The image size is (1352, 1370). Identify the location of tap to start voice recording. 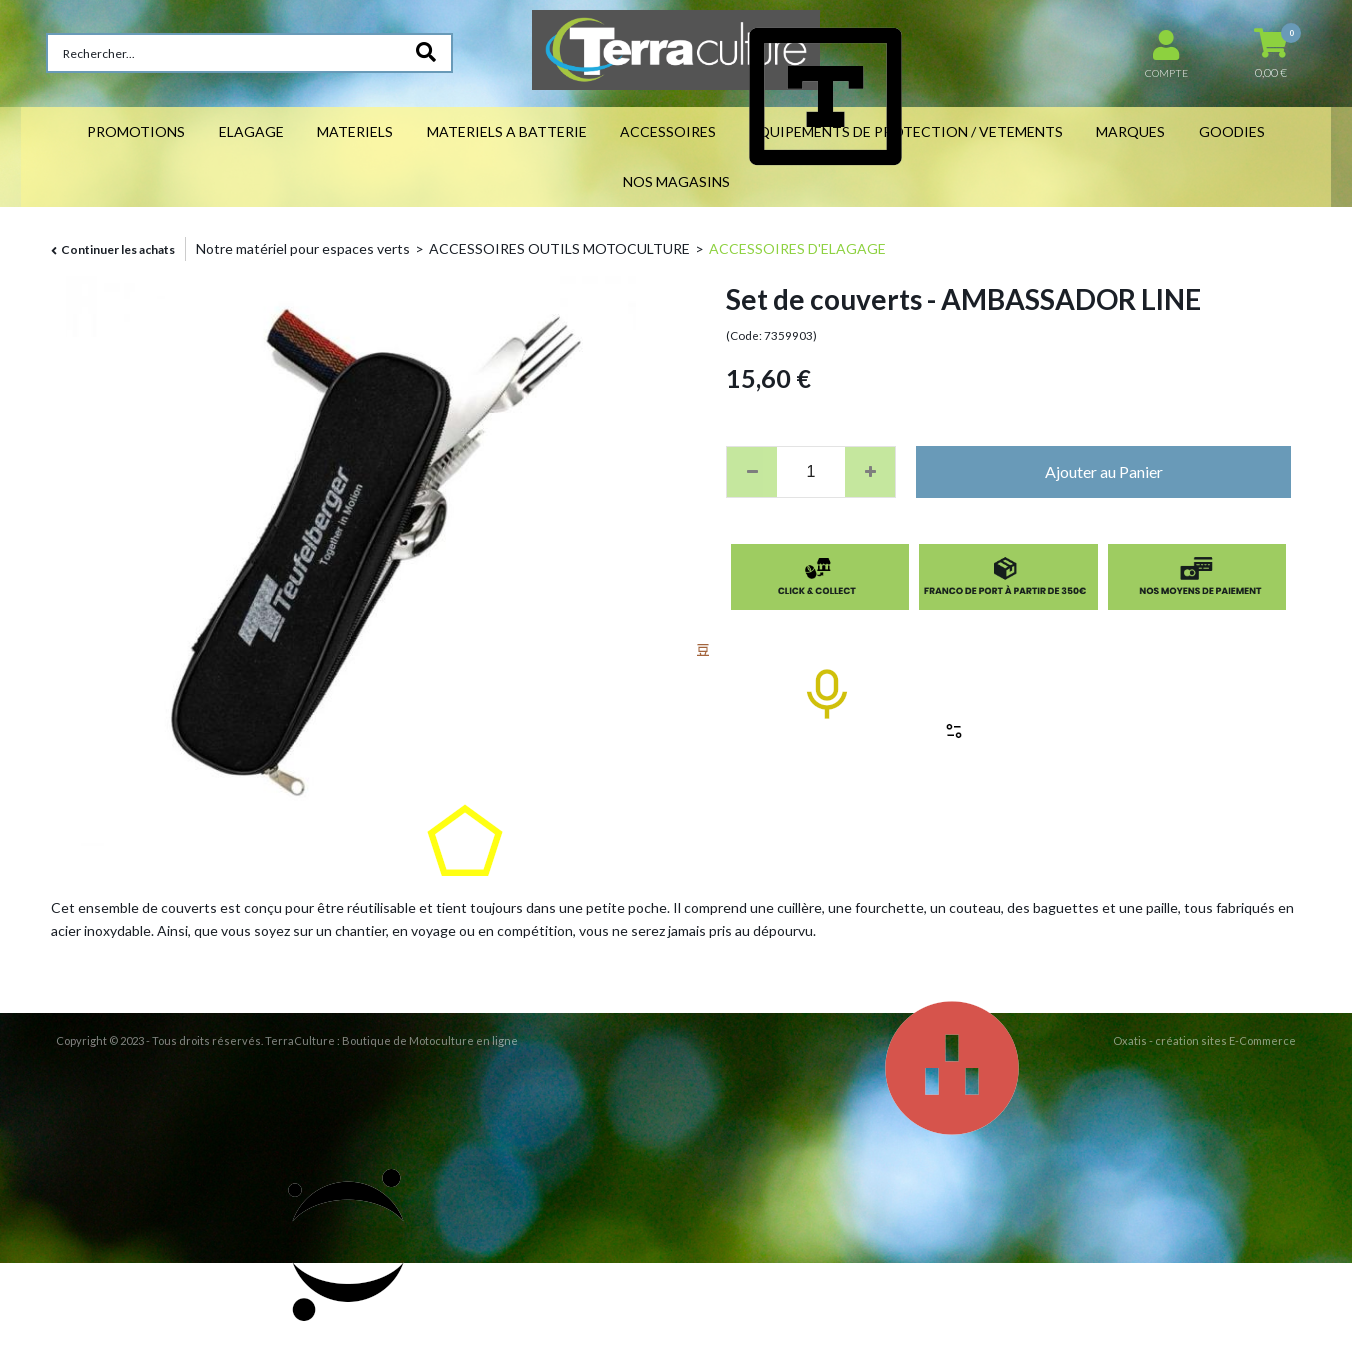
(827, 694).